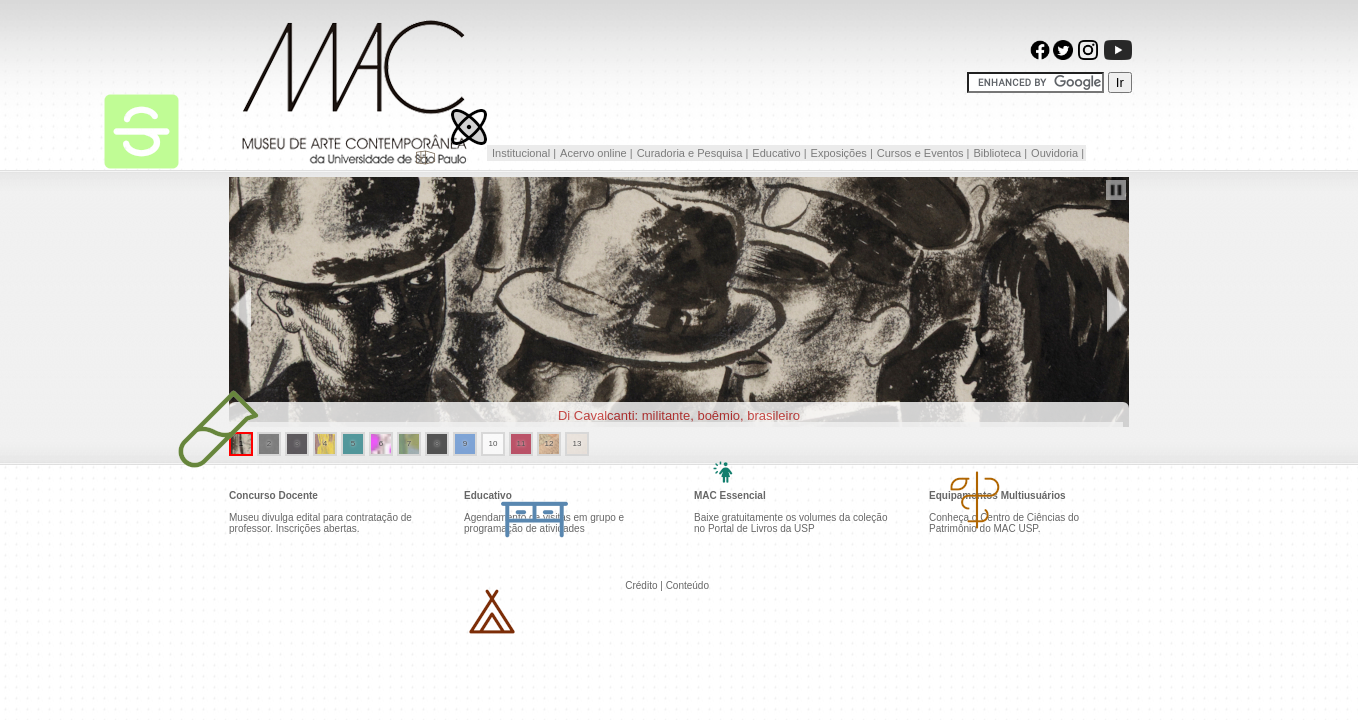 The height and width of the screenshot is (720, 1358). What do you see at coordinates (977, 500) in the screenshot?
I see `access health or medical services` at bounding box center [977, 500].